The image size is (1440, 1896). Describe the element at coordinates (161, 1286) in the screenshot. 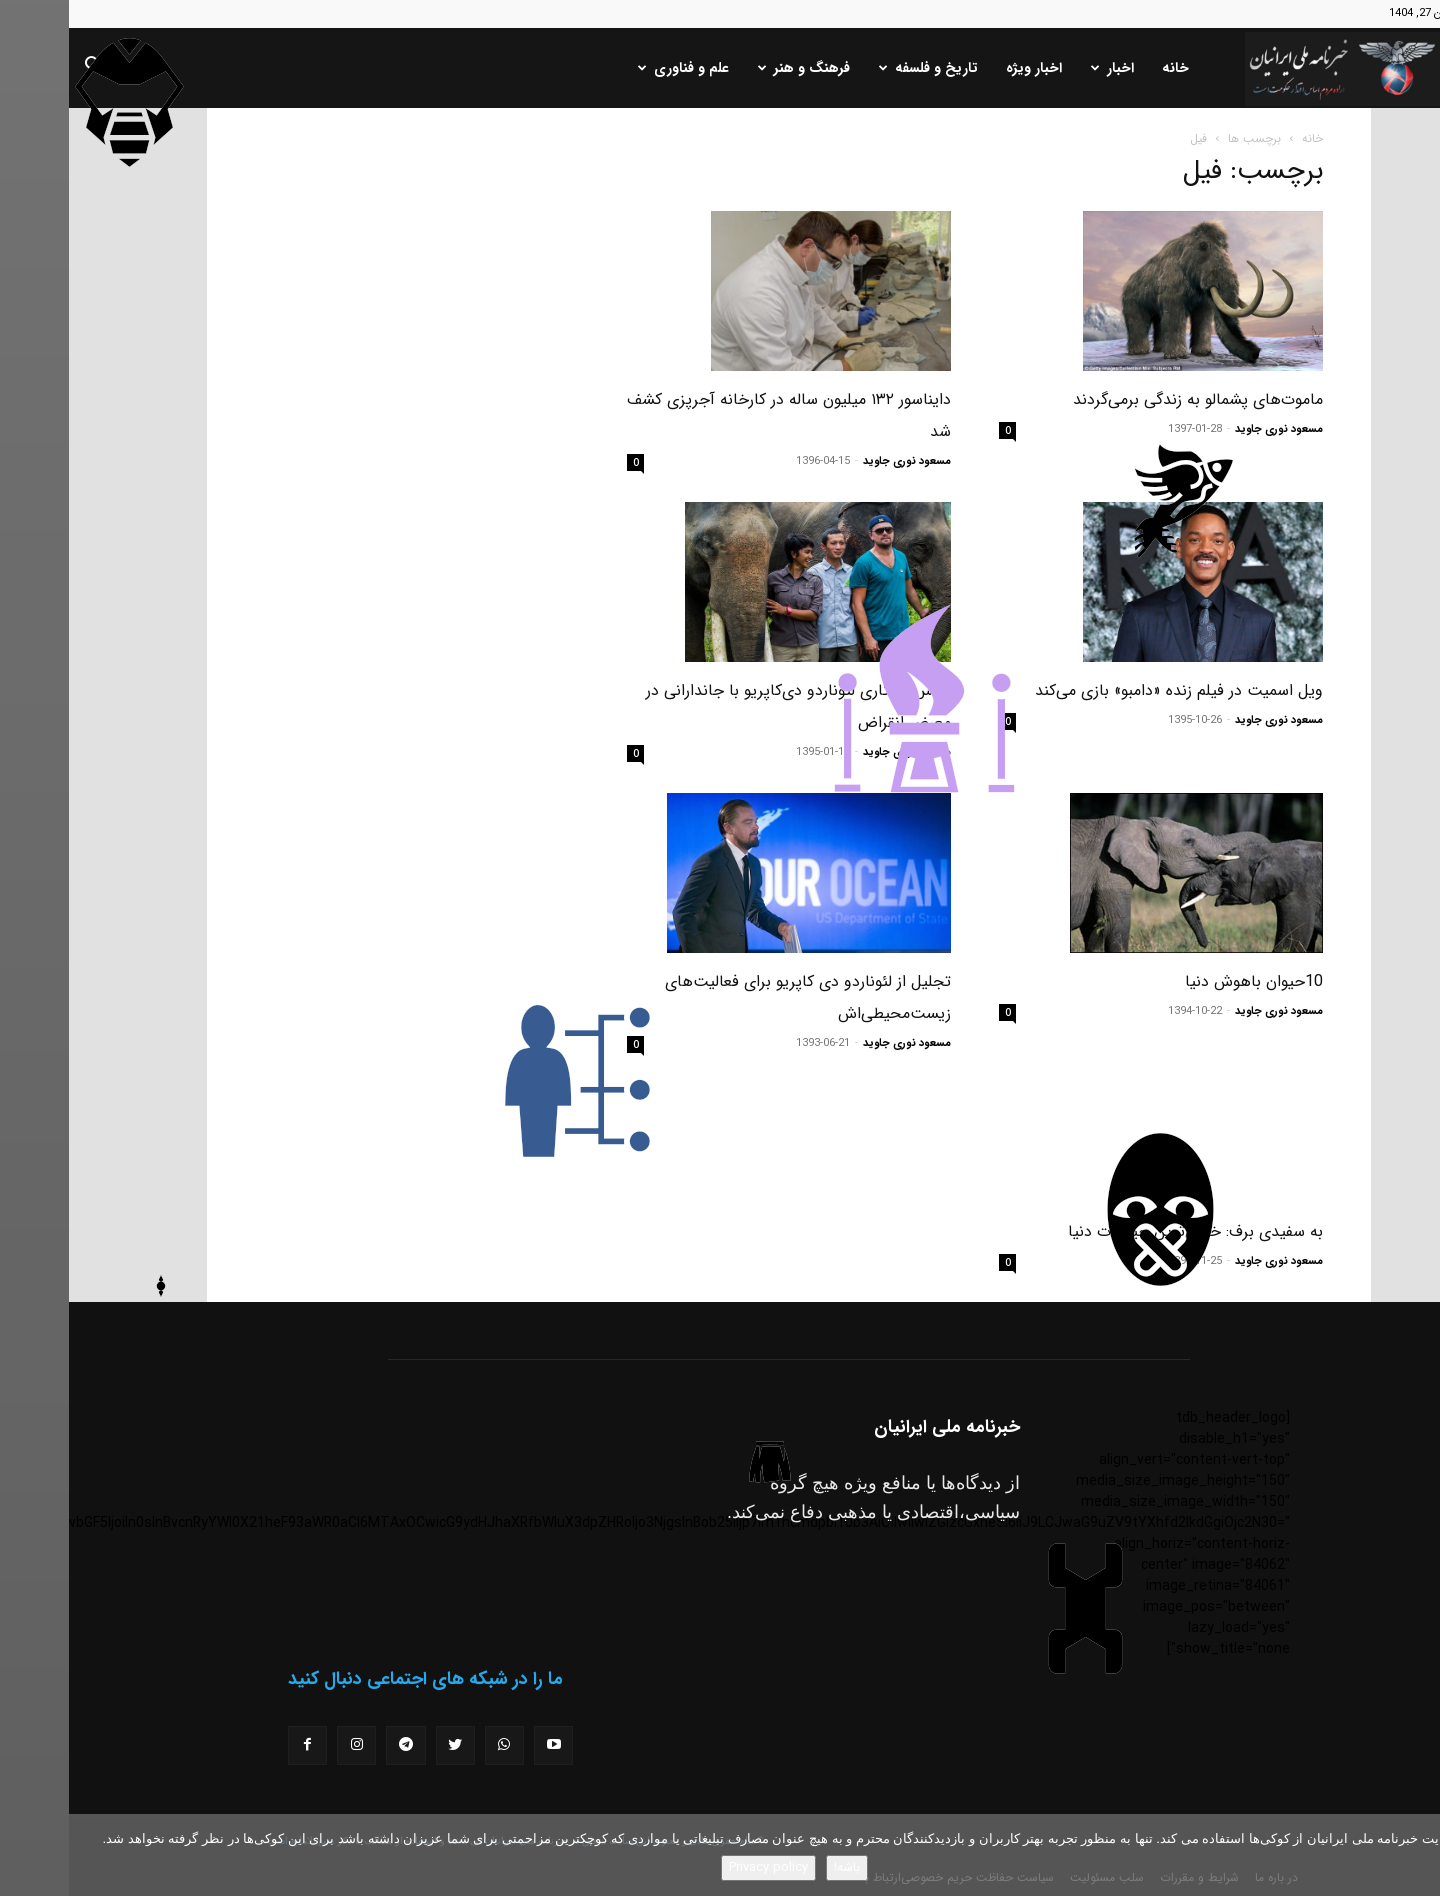

I see `indicates player has reached level two` at that location.